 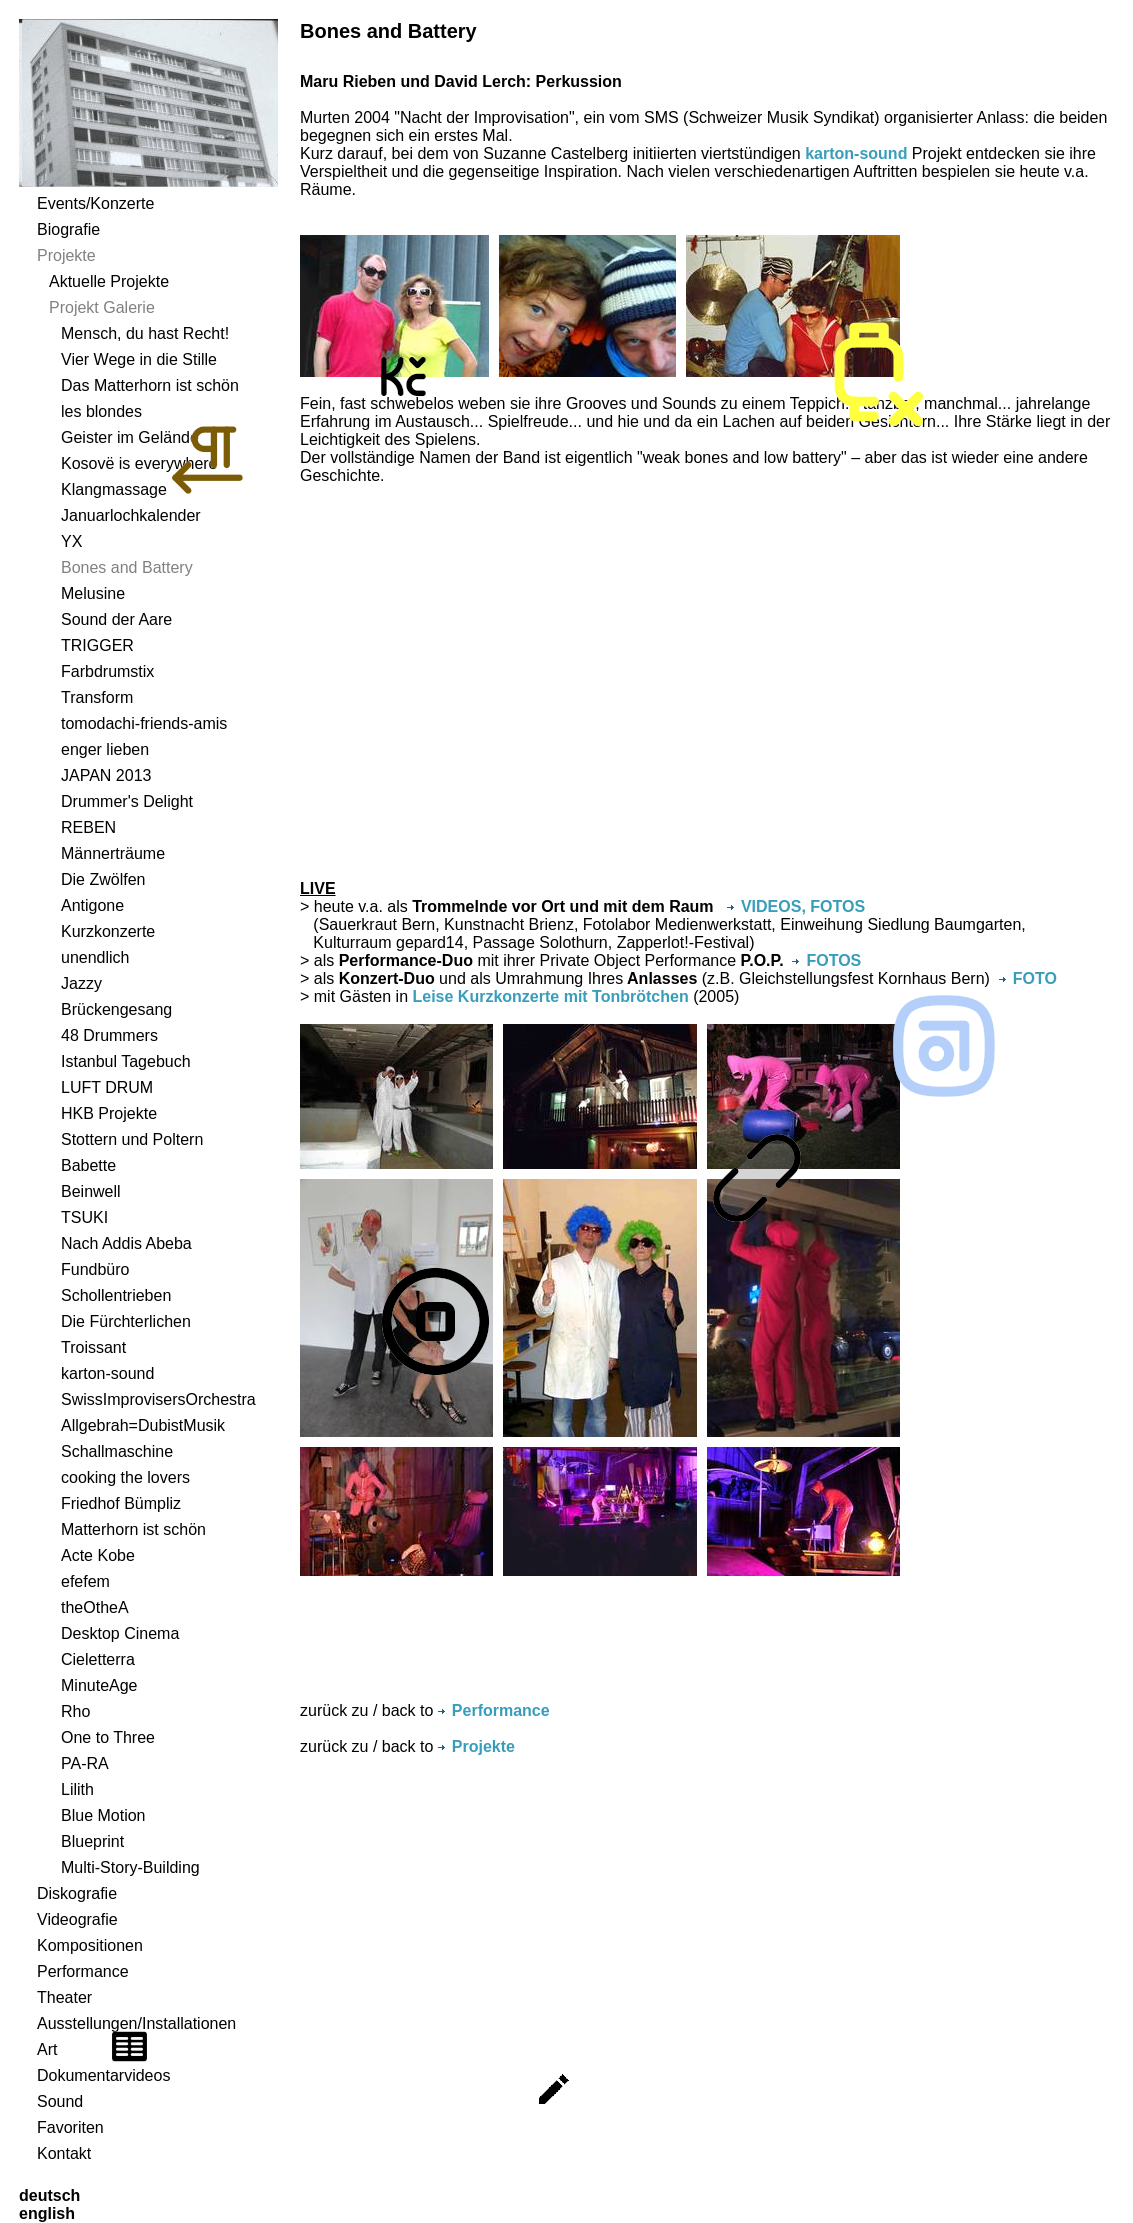 What do you see at coordinates (403, 376) in the screenshot?
I see `select czech koruna as currency` at bounding box center [403, 376].